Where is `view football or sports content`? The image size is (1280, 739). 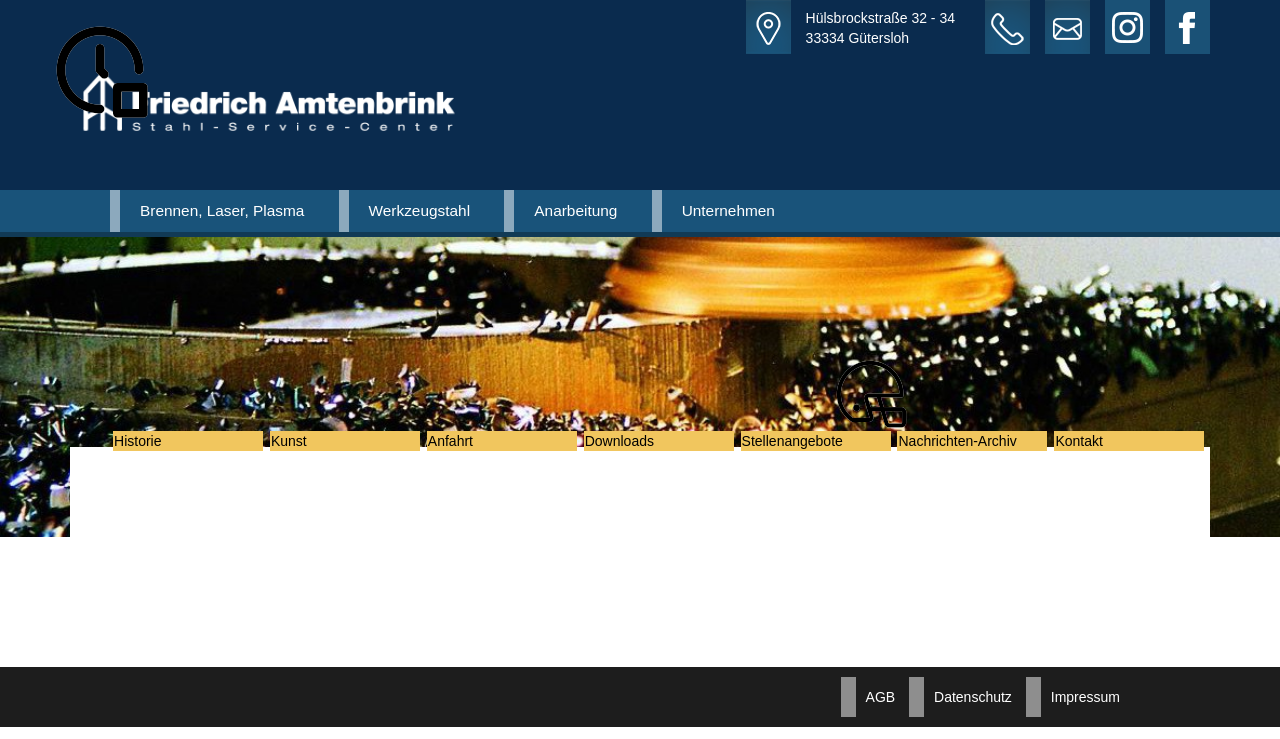
view football or sports content is located at coordinates (871, 395).